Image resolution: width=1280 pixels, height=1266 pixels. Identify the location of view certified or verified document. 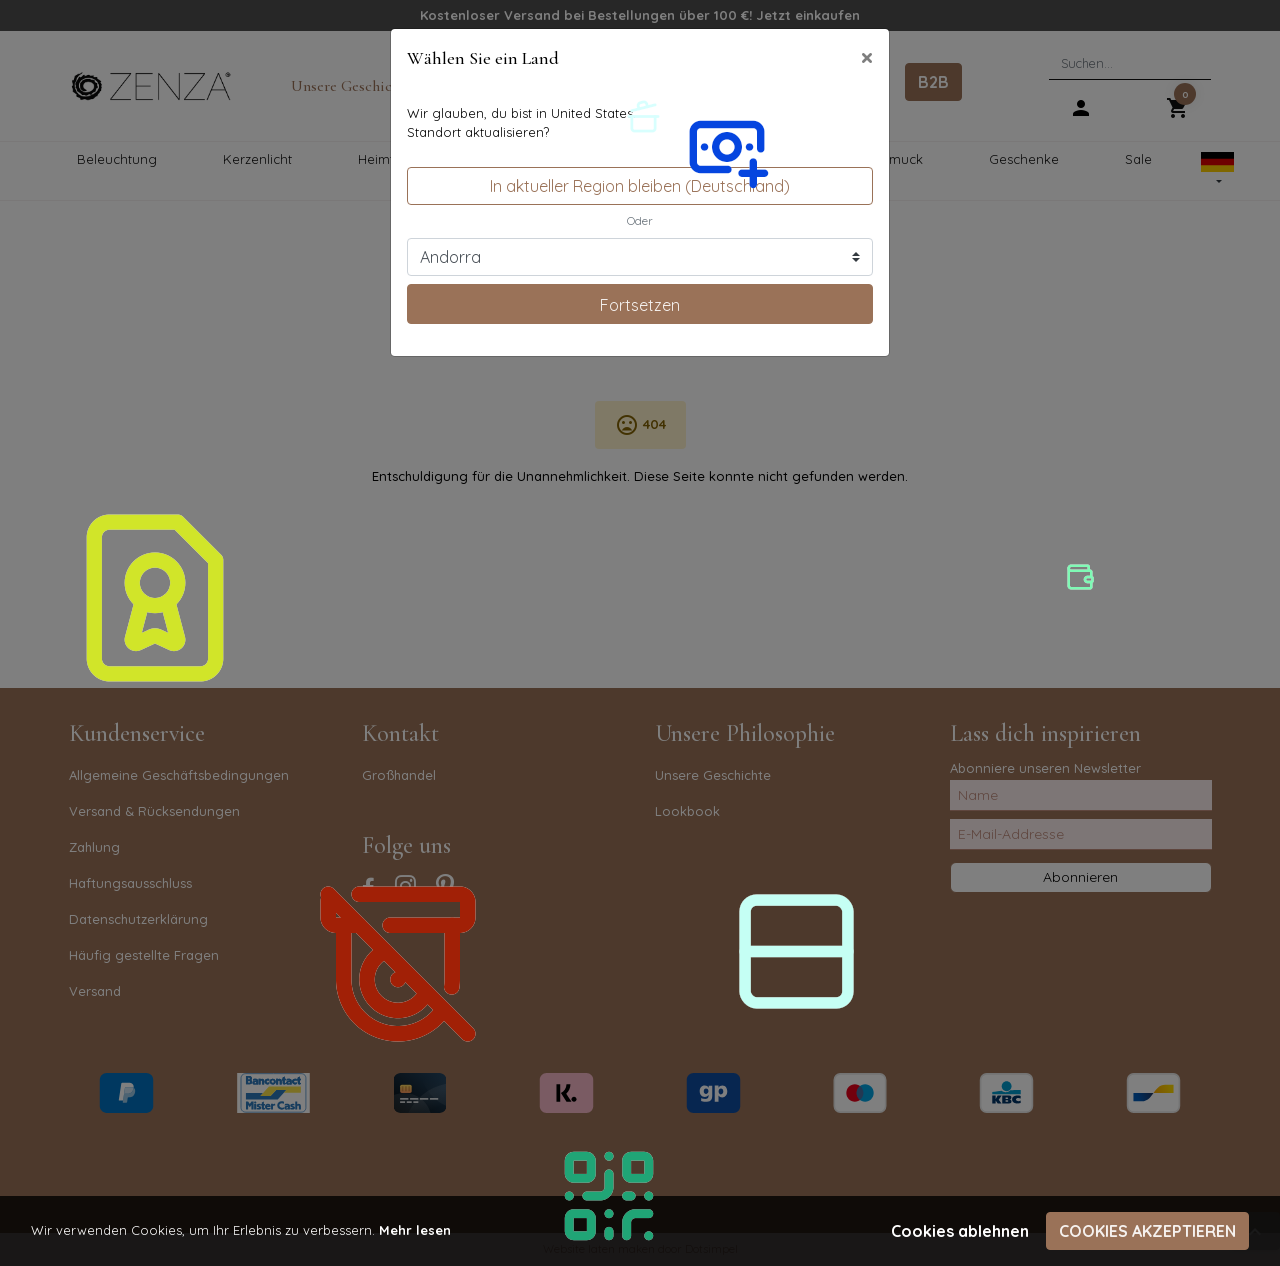
(155, 598).